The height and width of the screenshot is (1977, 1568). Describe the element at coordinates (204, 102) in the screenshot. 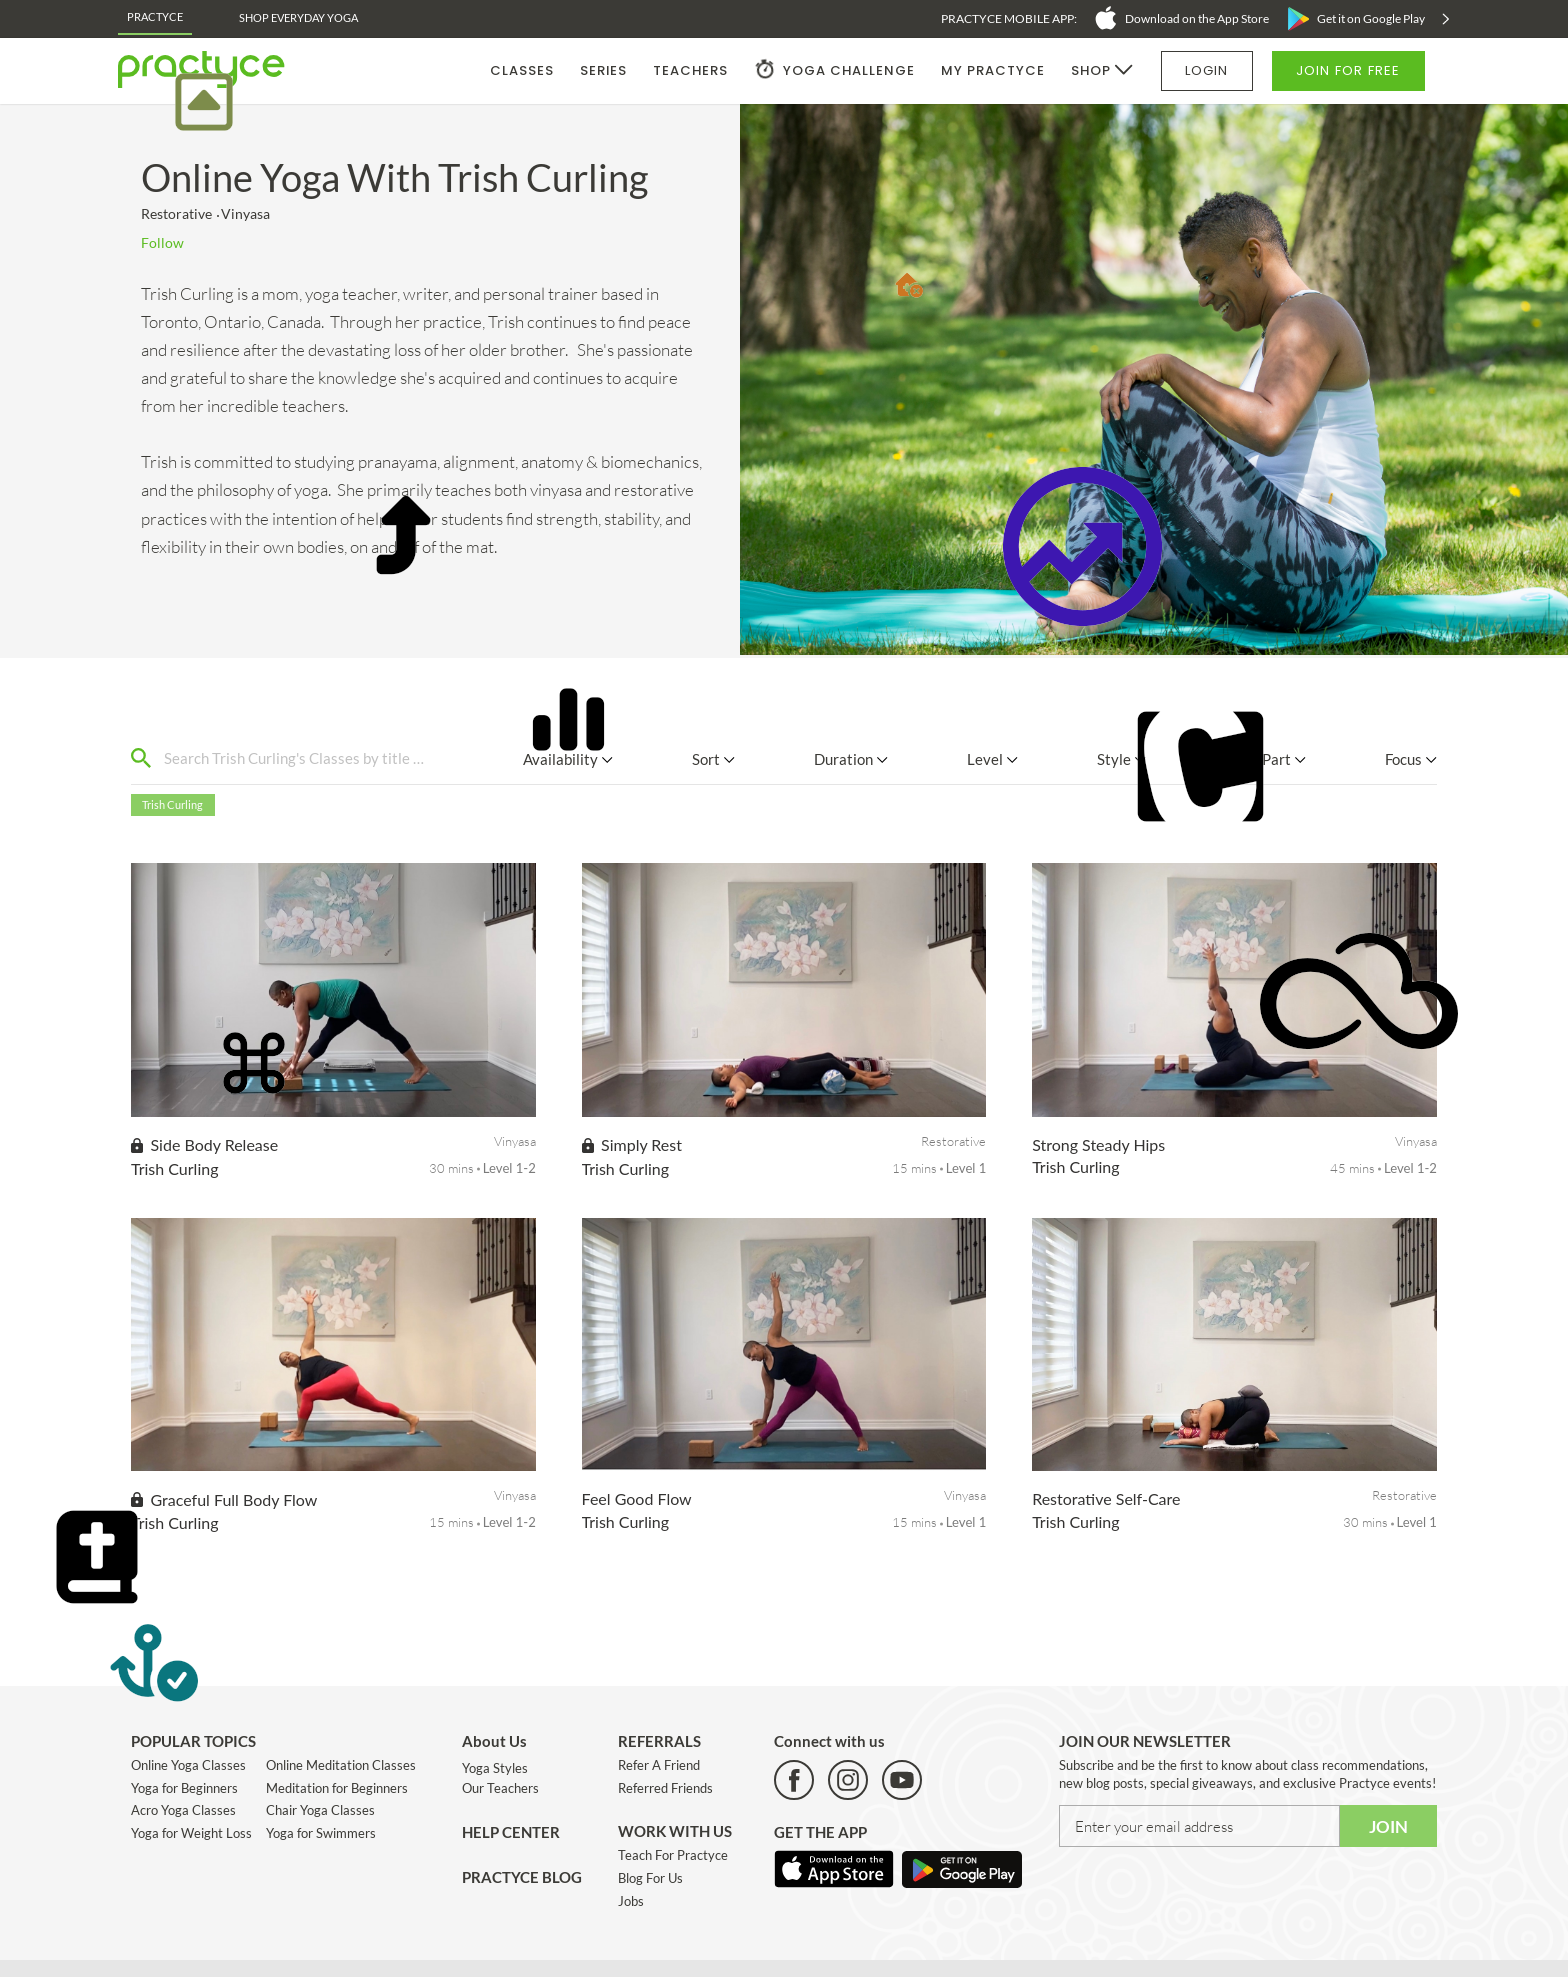

I see `expand or collapse a section upward` at that location.